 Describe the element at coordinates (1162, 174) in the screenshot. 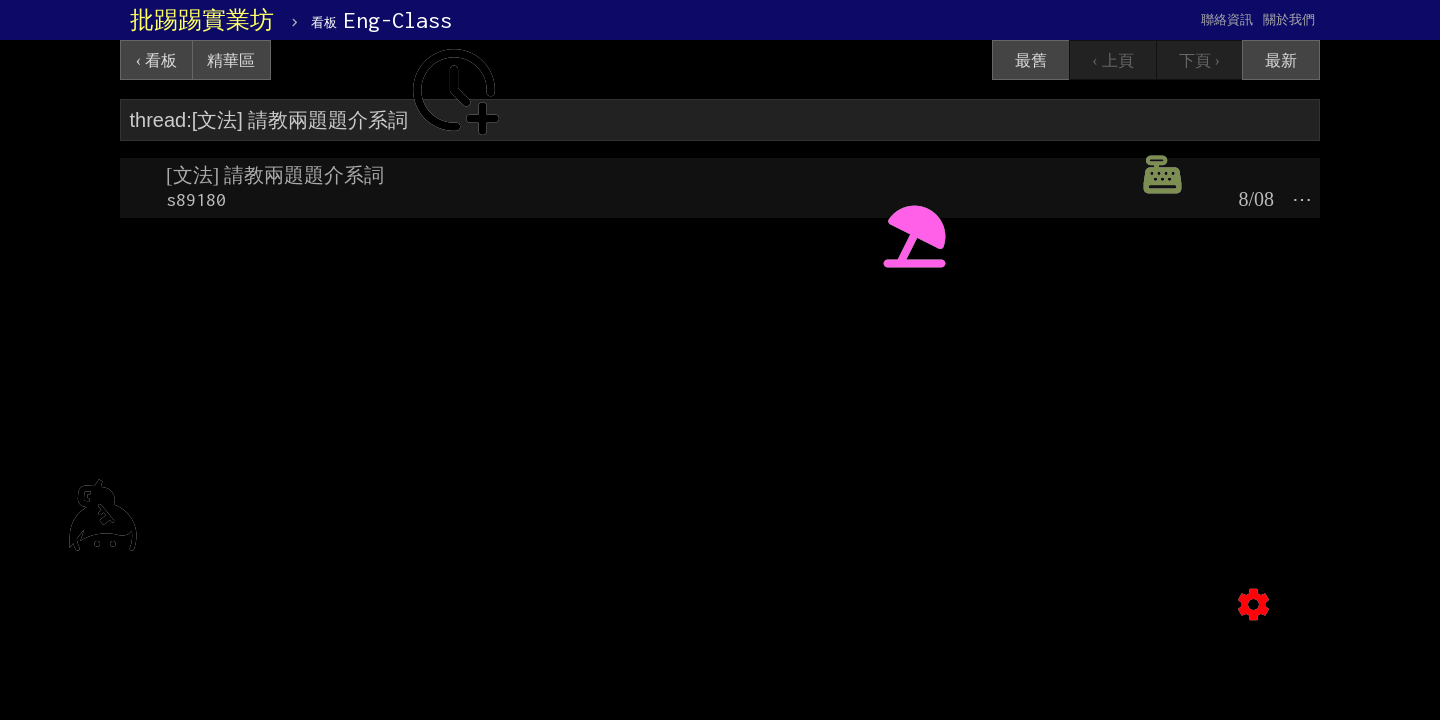

I see `access point of sale system` at that location.